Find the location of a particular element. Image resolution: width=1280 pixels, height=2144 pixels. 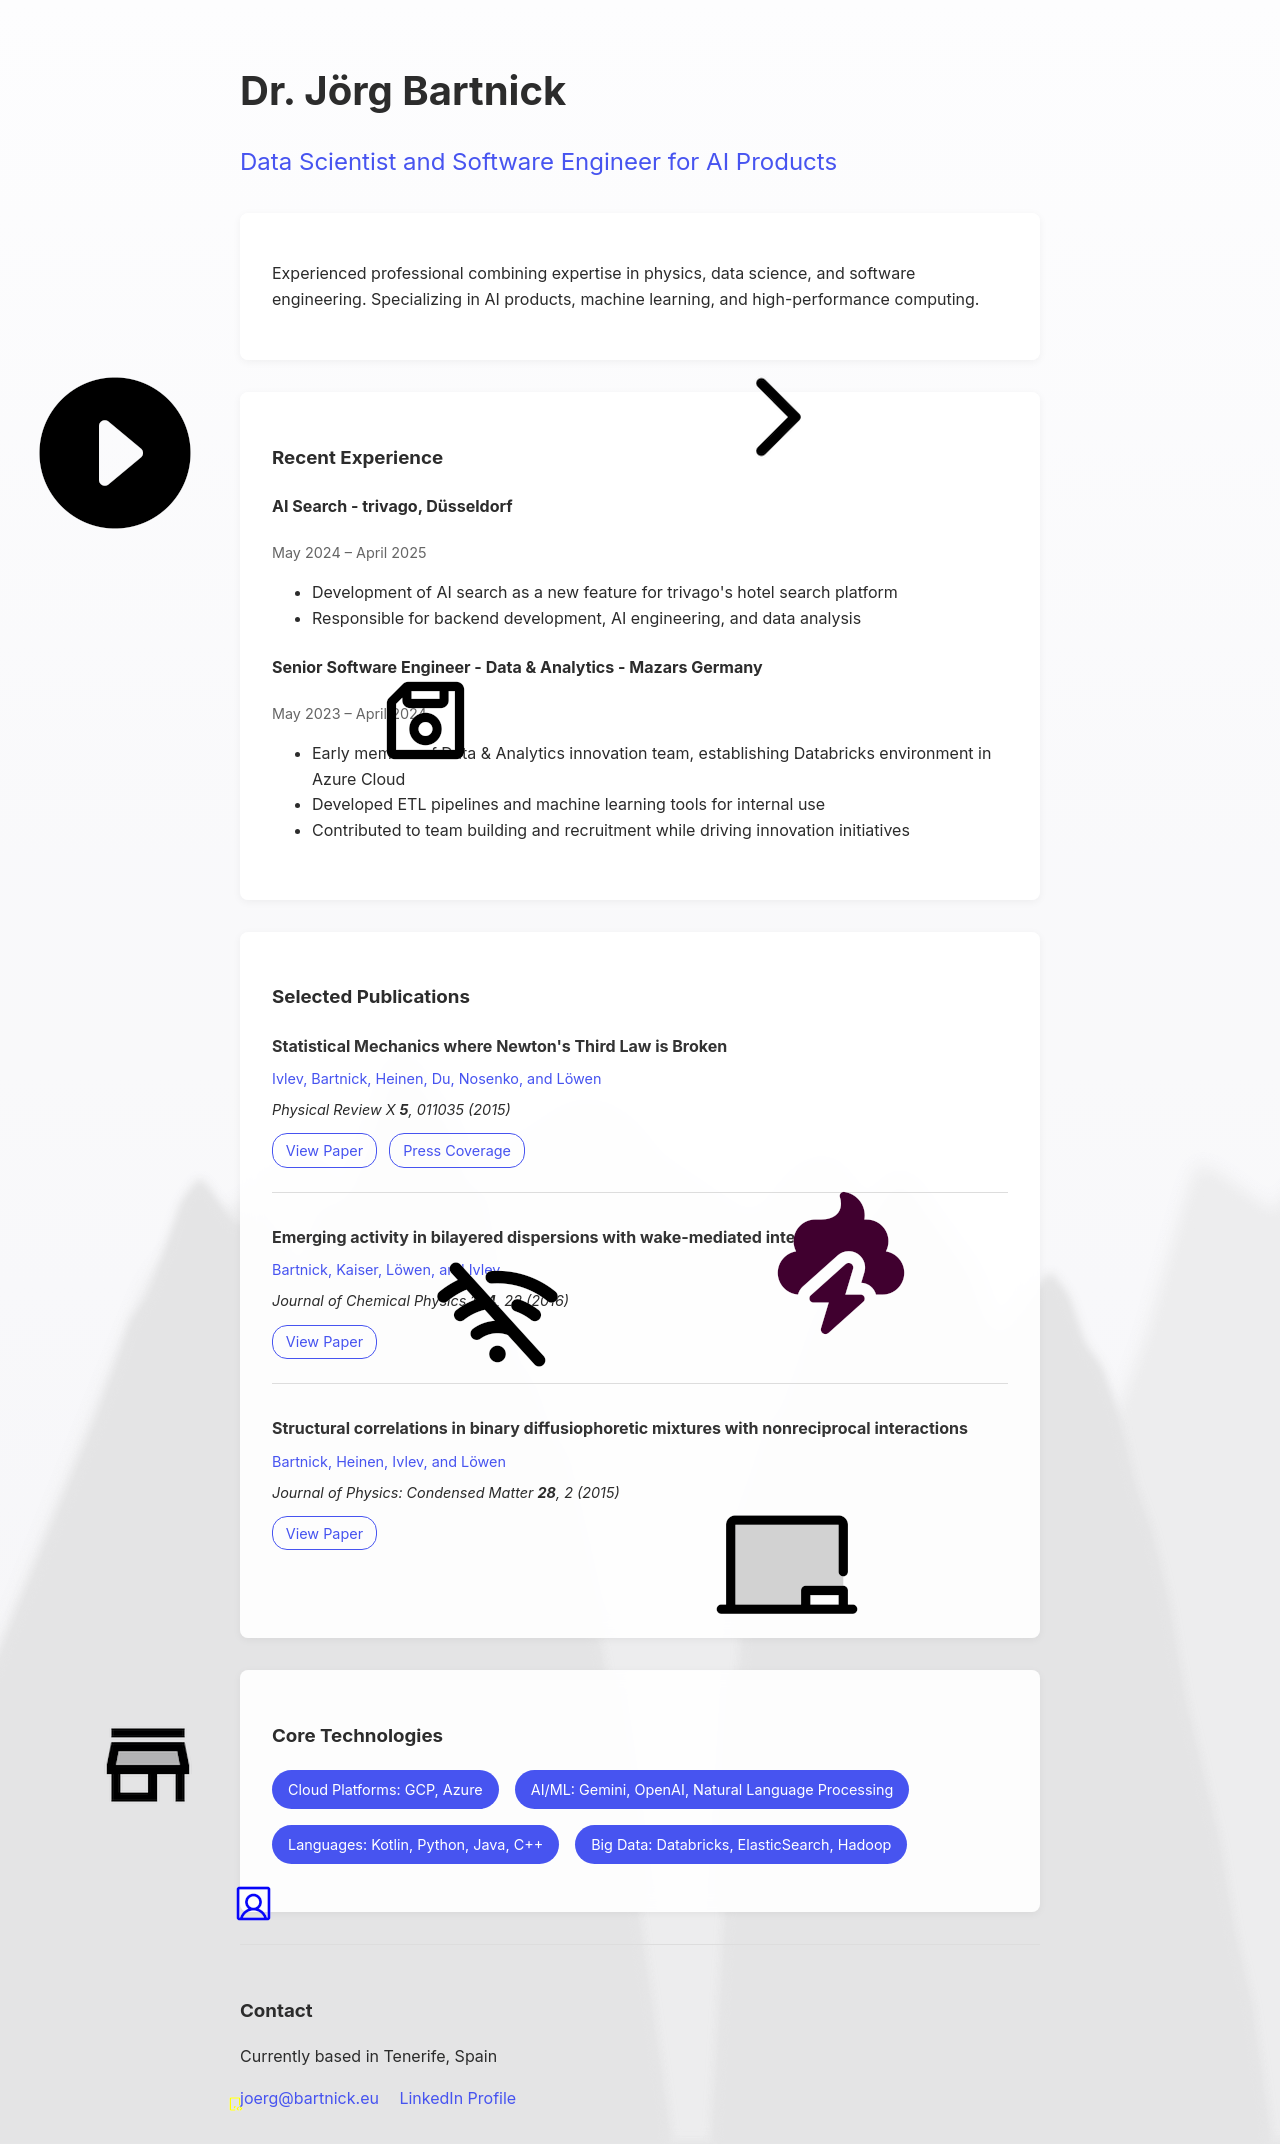

access tablet developer tools is located at coordinates (235, 2104).